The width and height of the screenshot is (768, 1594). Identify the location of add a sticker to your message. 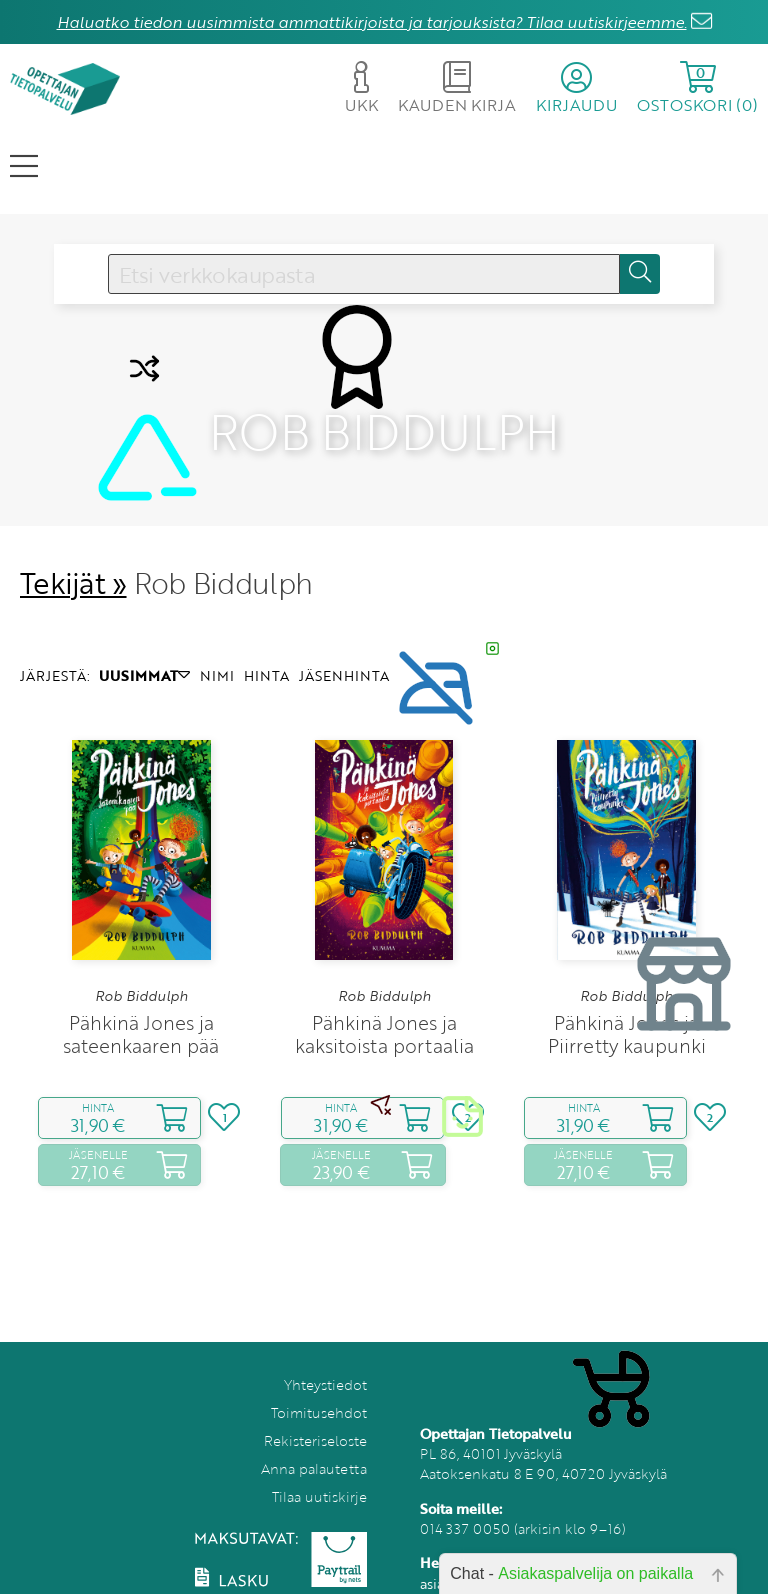
(462, 1116).